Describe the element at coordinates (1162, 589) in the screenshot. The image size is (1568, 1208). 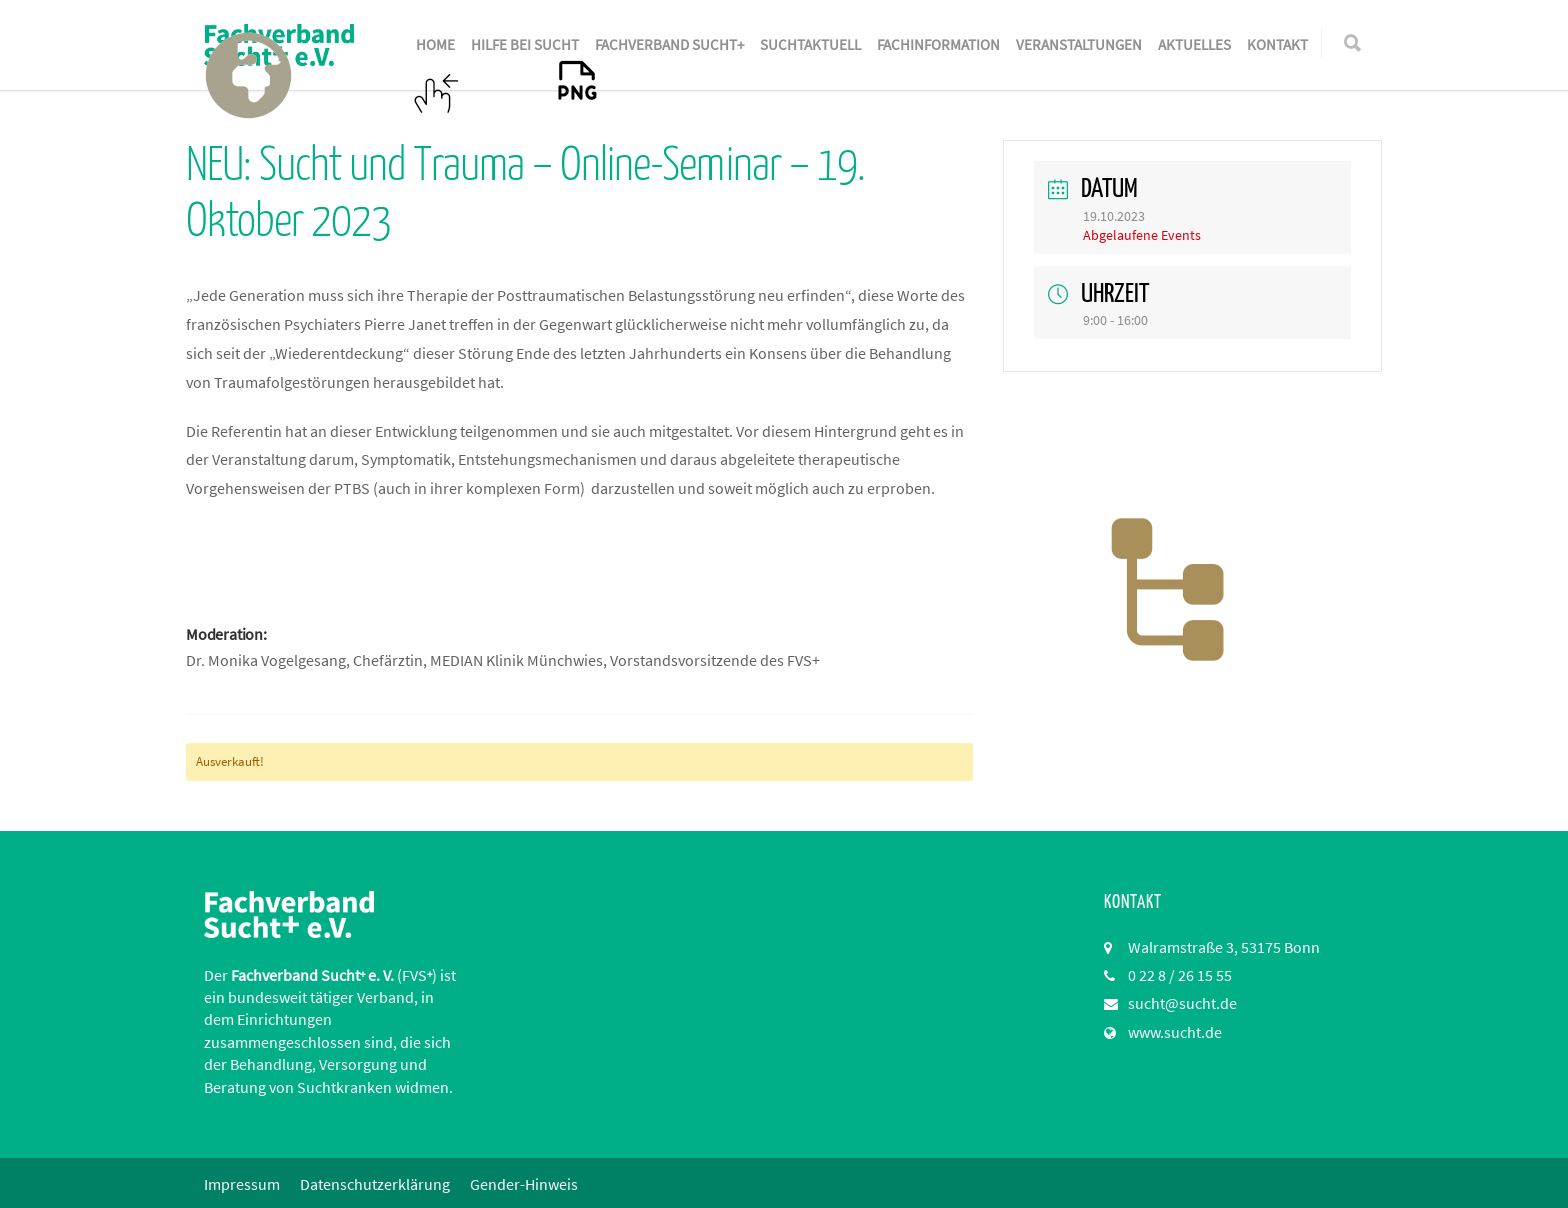
I see `view hierarchical folder structure` at that location.